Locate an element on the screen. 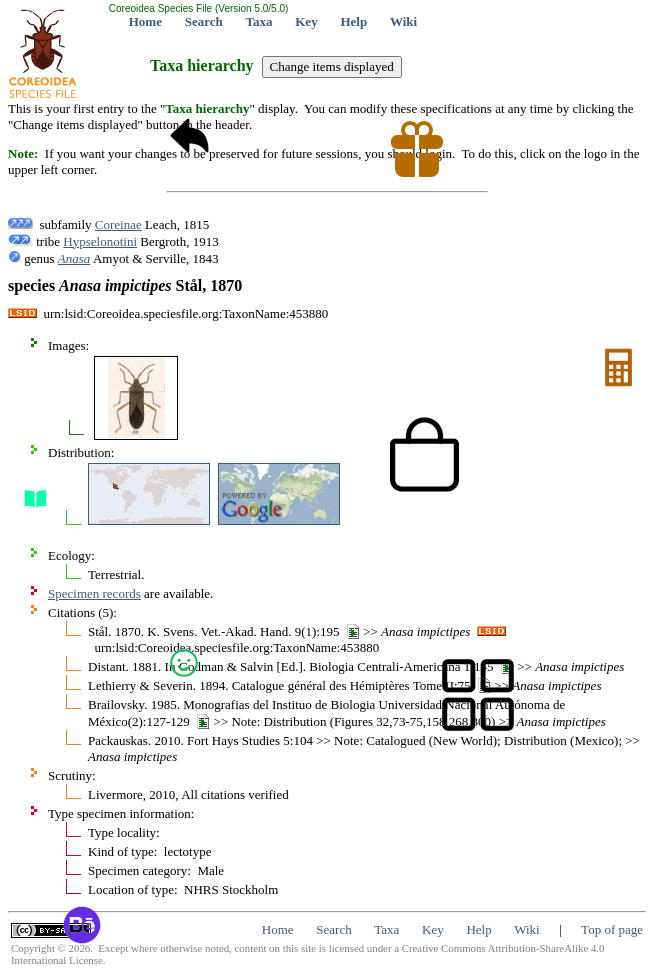 This screenshot has width=654, height=977. visit Behance profile or portfolio is located at coordinates (82, 925).